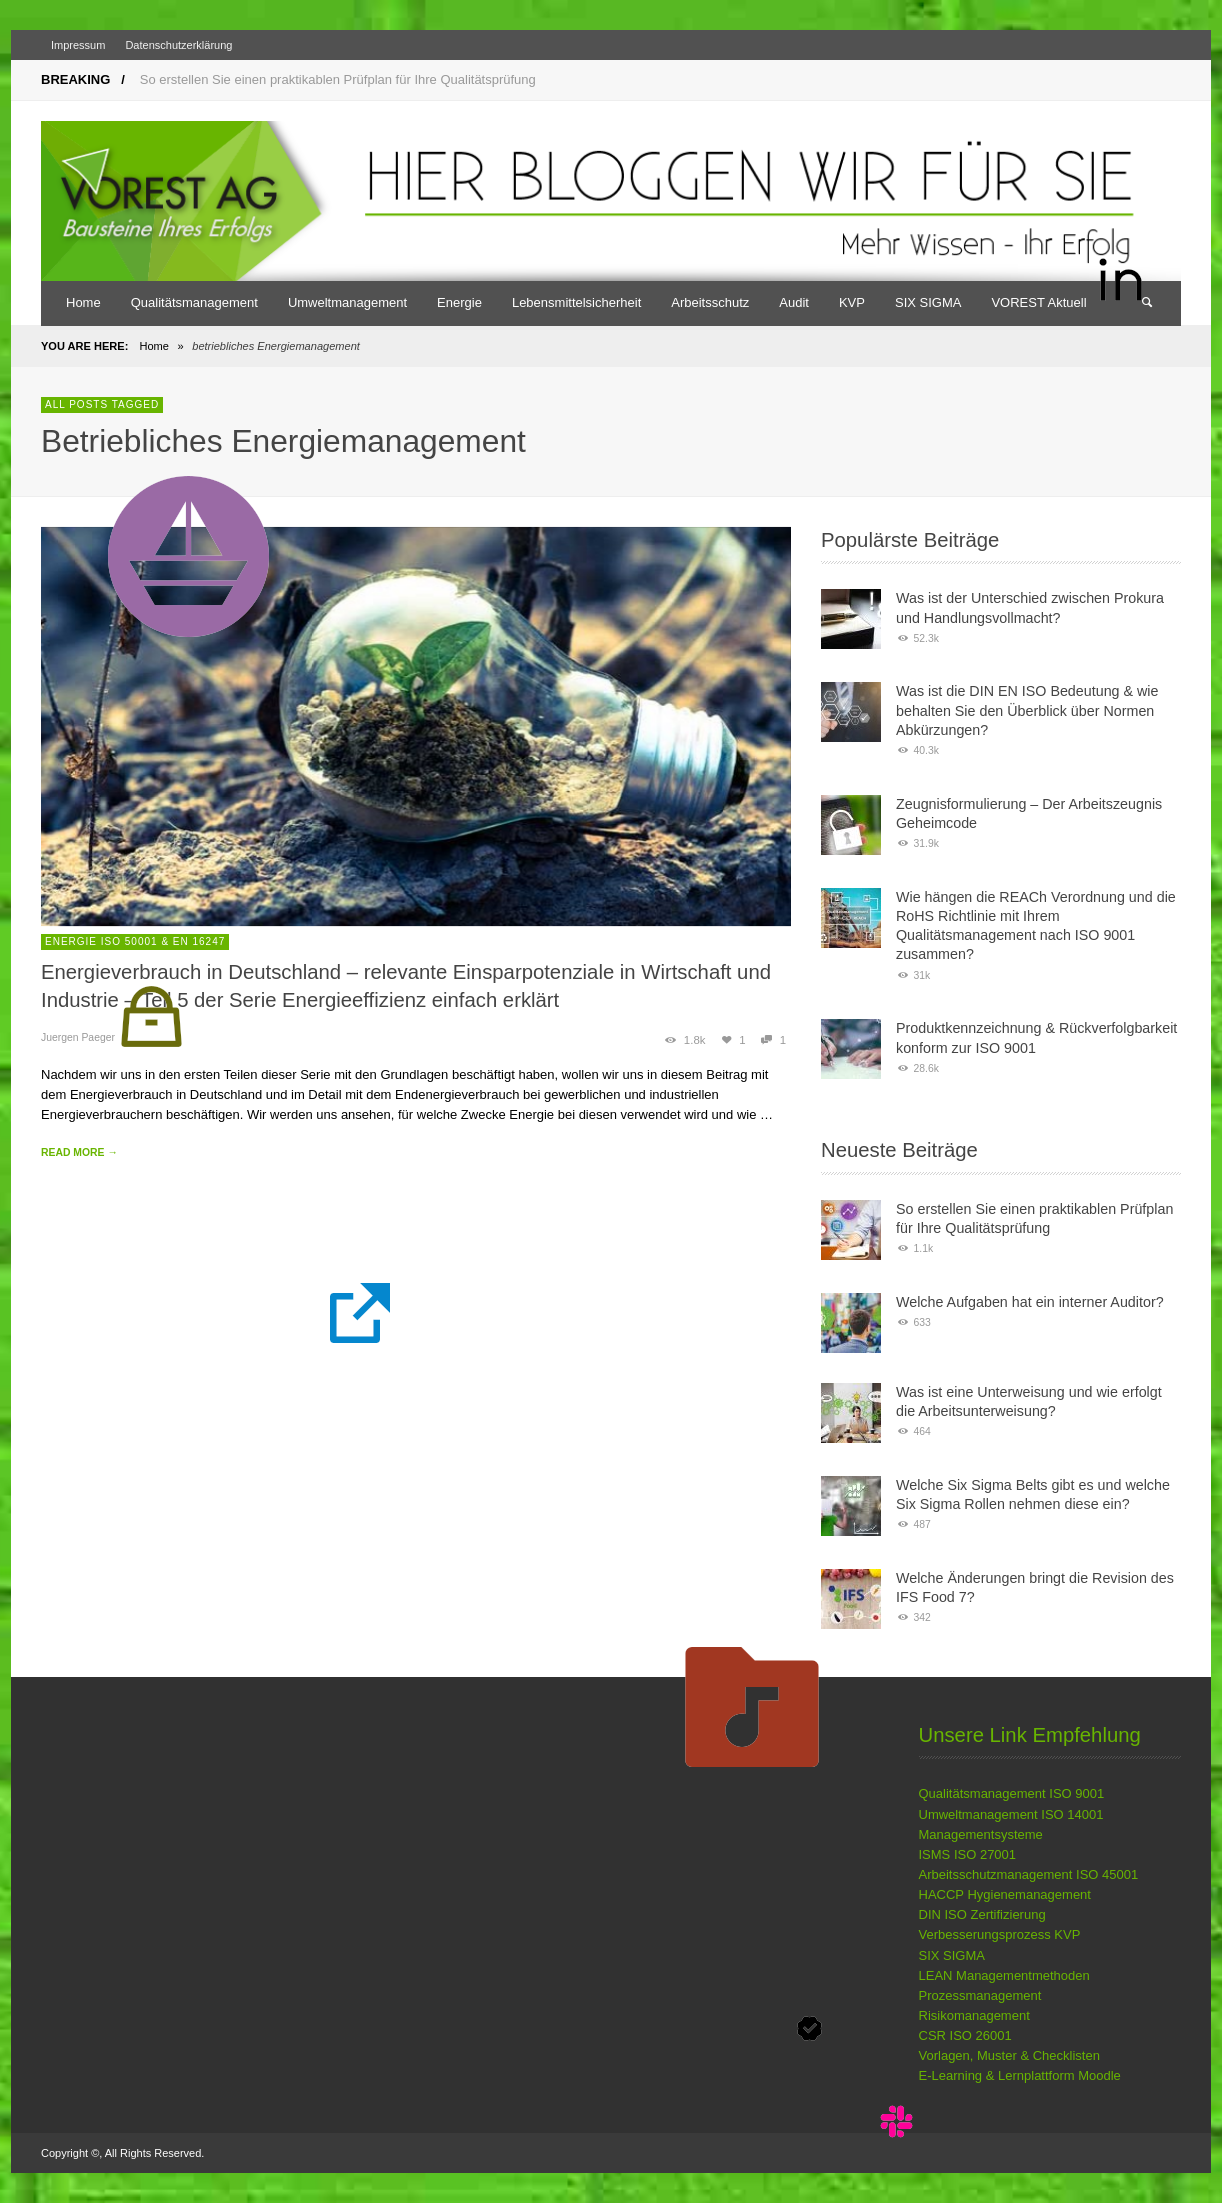  Describe the element at coordinates (896, 2121) in the screenshot. I see `open Slack messaging app` at that location.